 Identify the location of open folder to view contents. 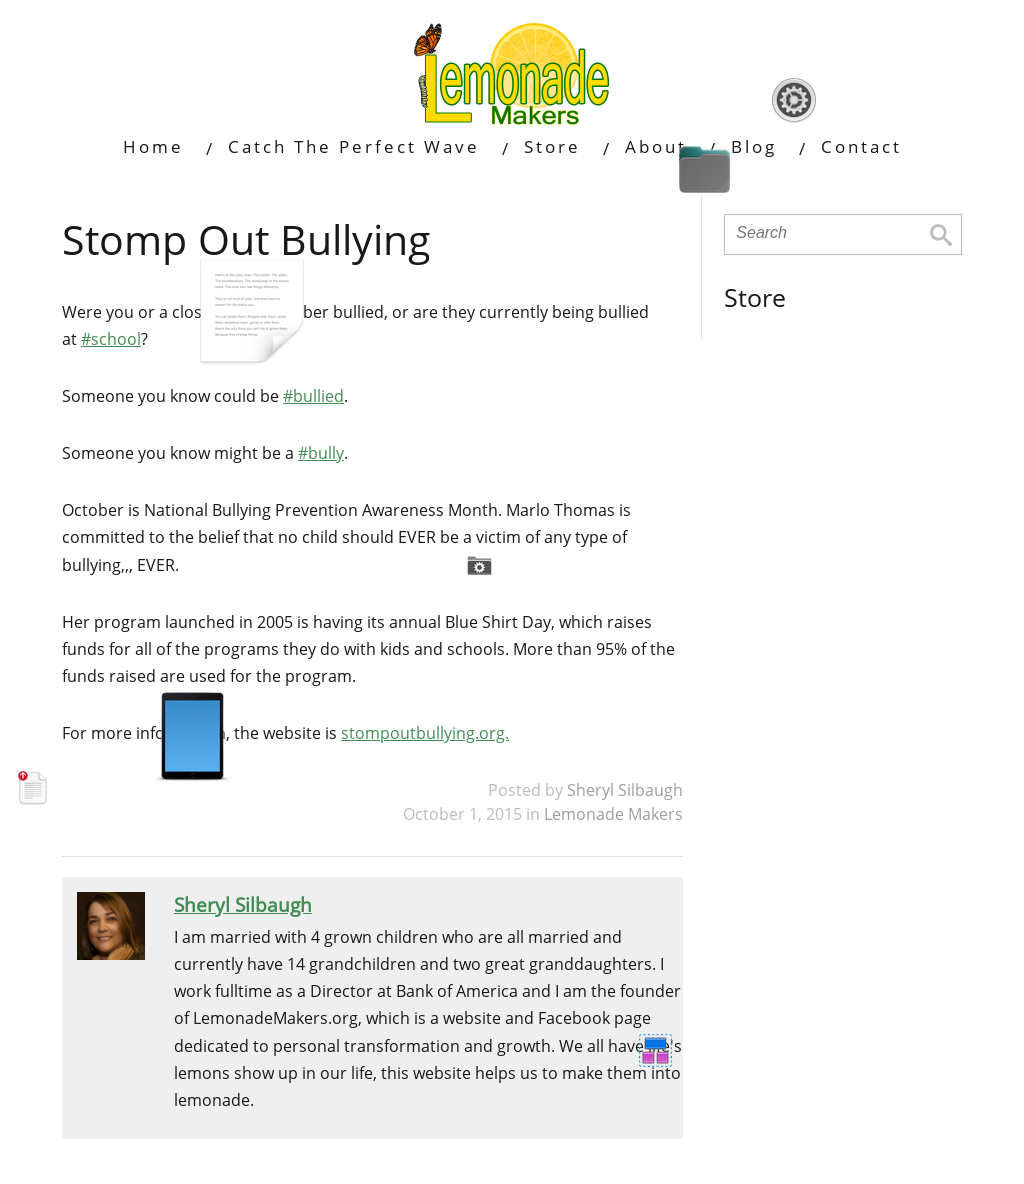
(704, 169).